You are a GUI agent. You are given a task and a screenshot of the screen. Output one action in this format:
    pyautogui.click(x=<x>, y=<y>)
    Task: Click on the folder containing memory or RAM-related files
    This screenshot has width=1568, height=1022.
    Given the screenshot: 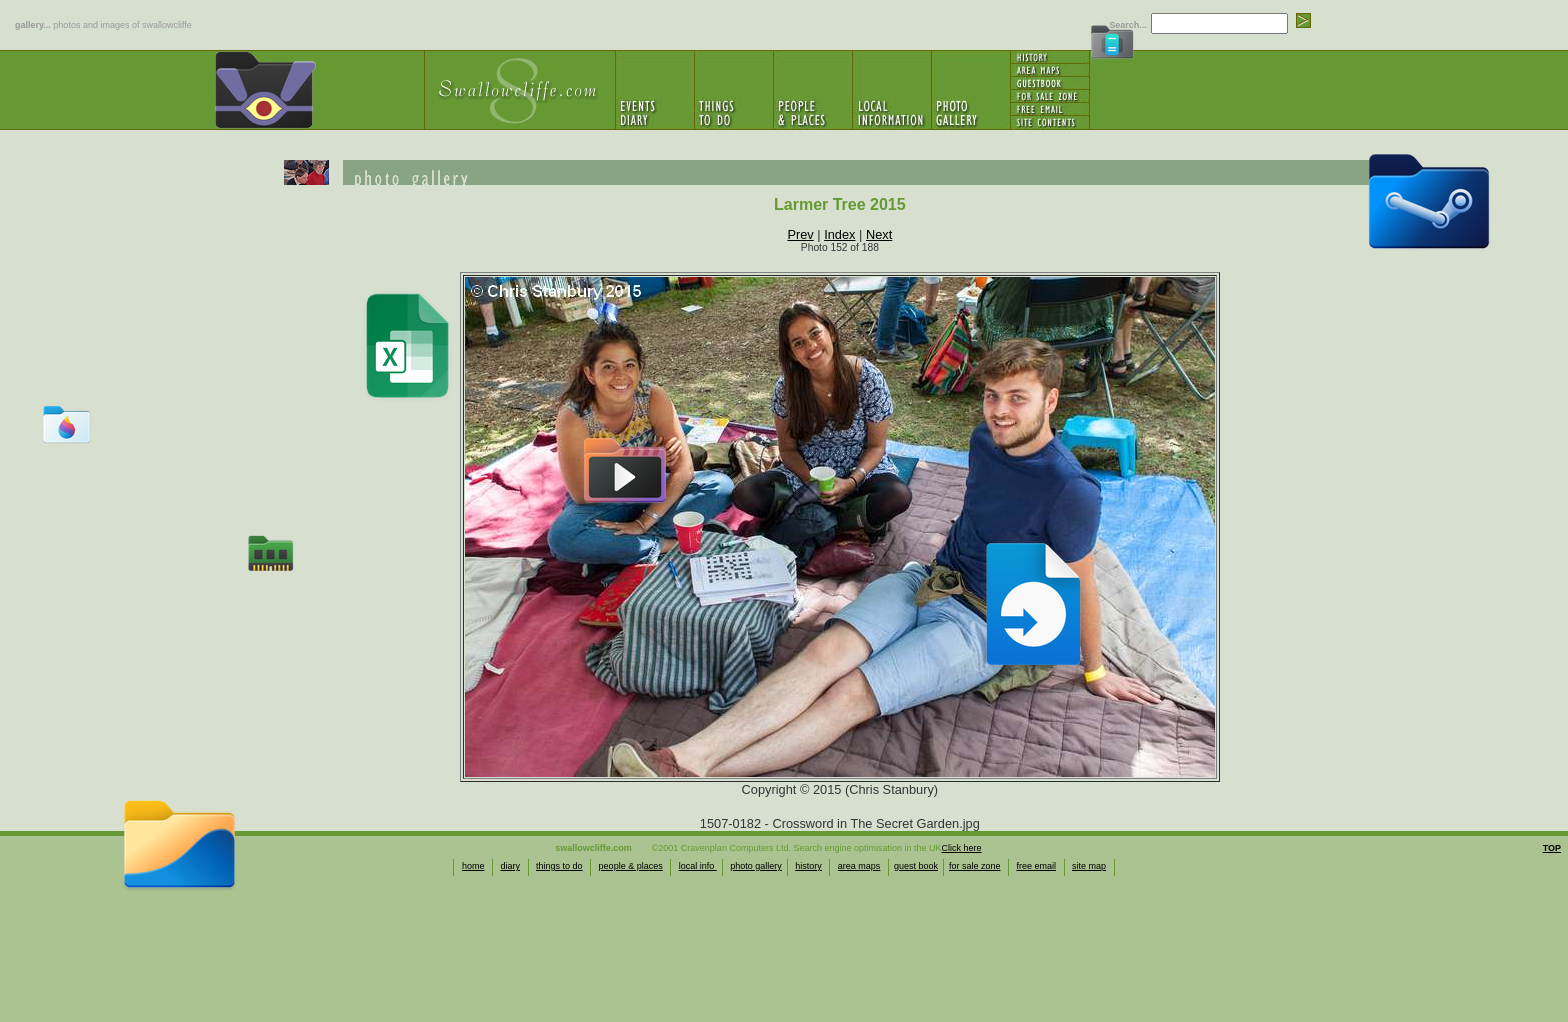 What is the action you would take?
    pyautogui.click(x=270, y=554)
    